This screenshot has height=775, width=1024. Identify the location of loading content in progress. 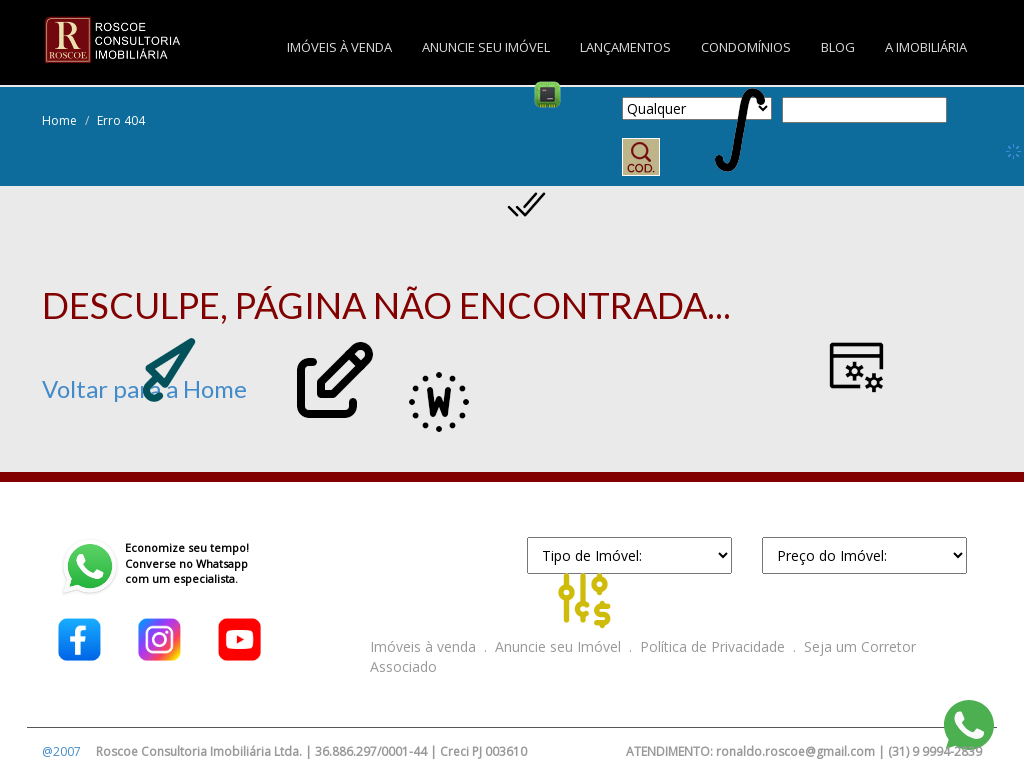
(1013, 151).